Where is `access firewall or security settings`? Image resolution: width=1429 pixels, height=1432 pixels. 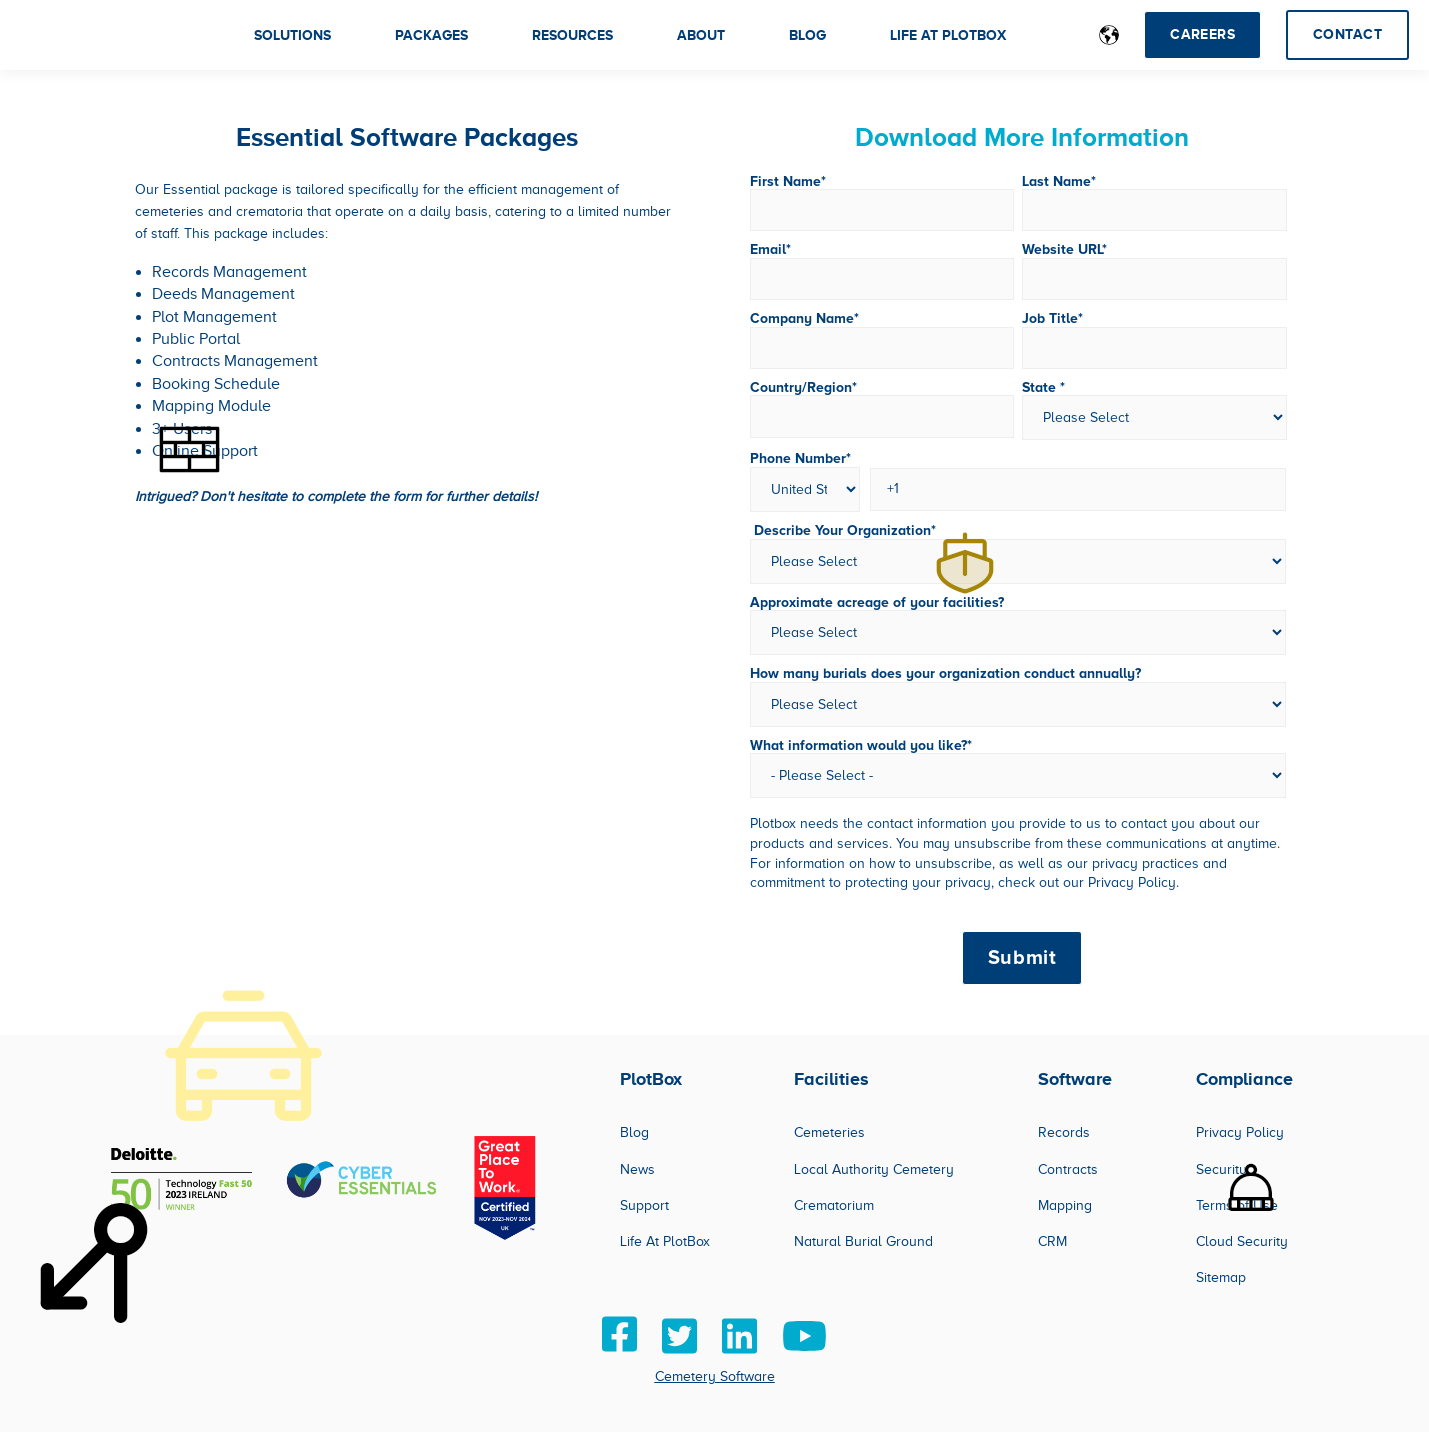 access firewall or security settings is located at coordinates (189, 449).